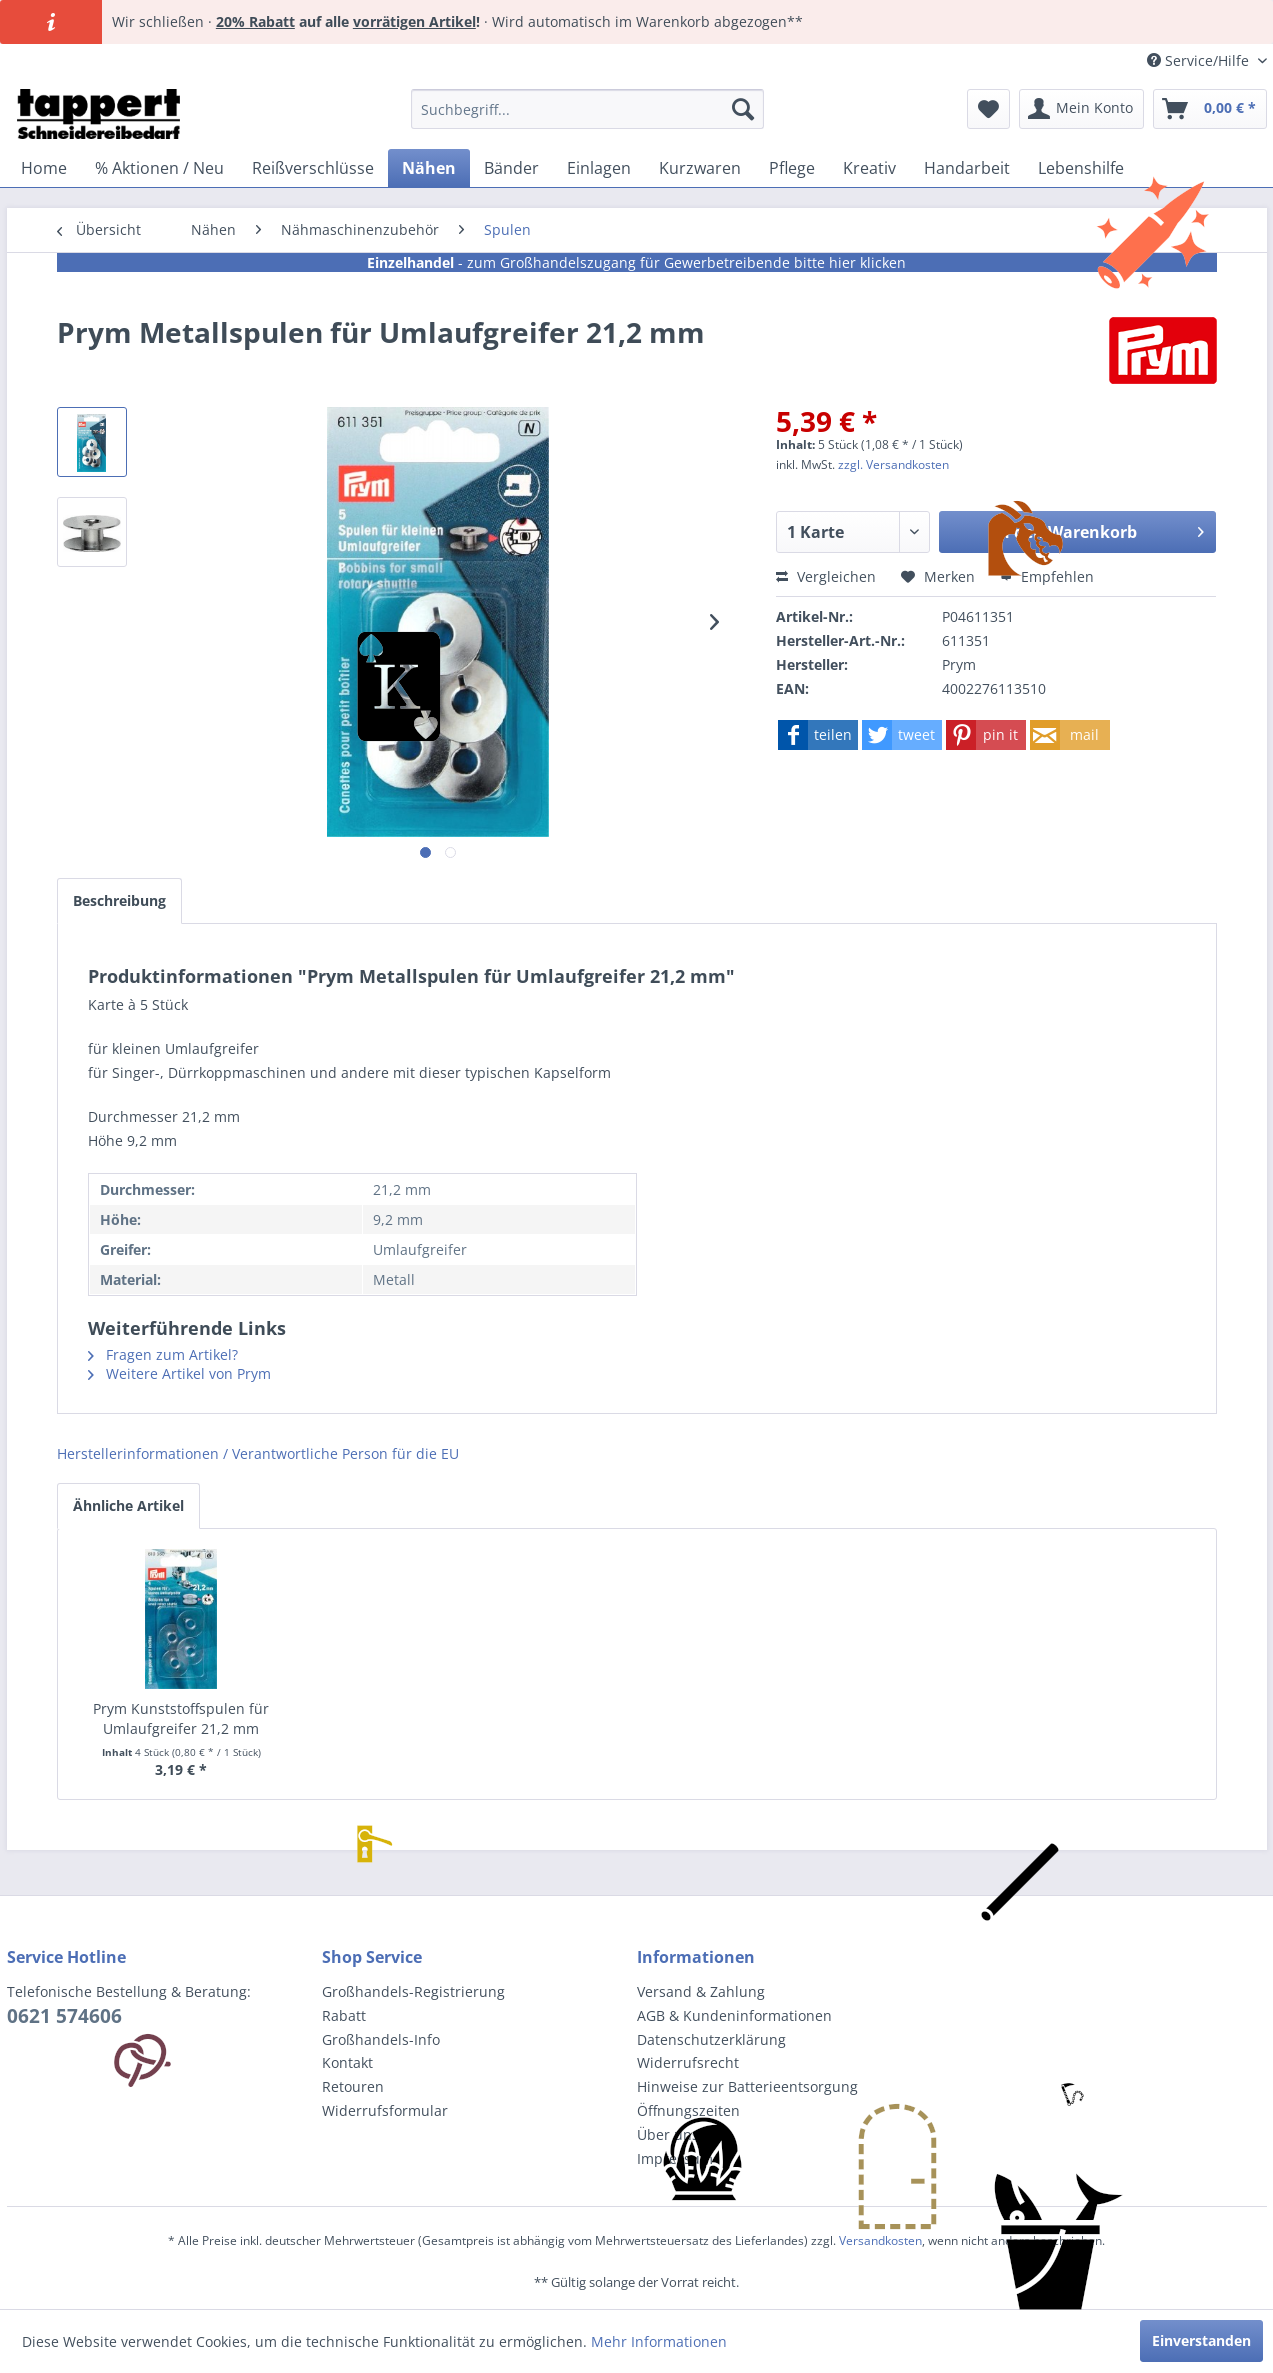 This screenshot has height=2373, width=1273. I want to click on place a straight pipe segment, so click(1020, 1882).